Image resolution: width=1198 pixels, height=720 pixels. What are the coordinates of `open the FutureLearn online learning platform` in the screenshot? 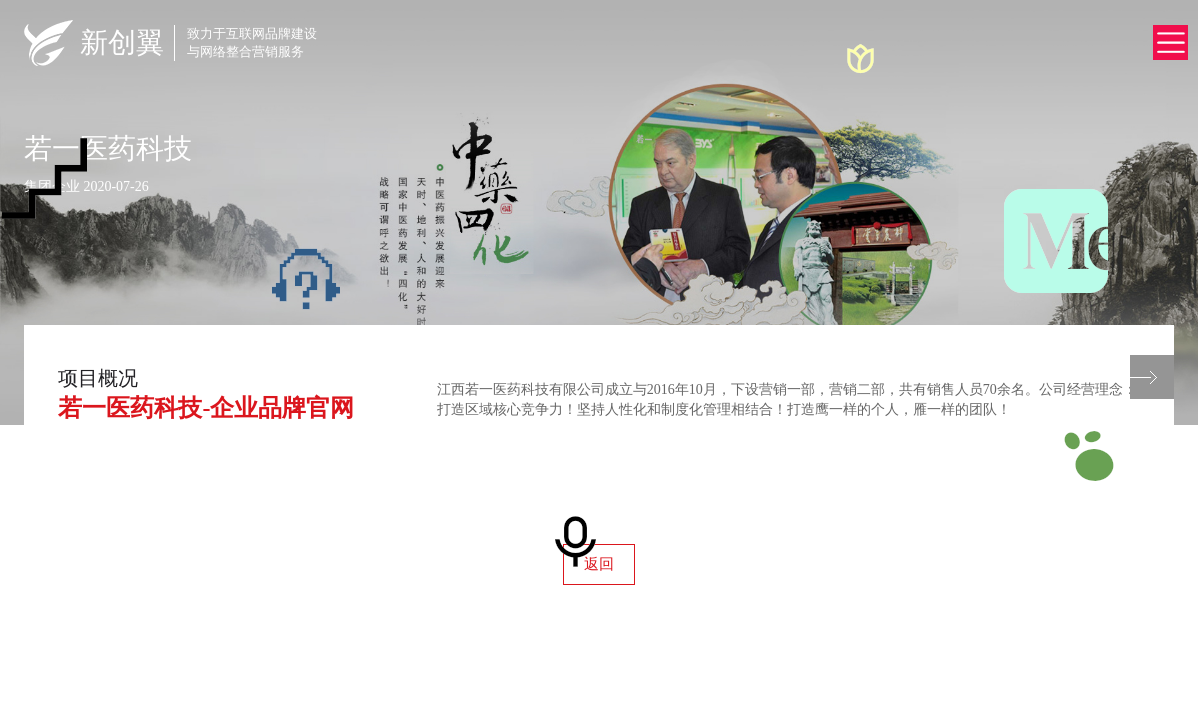 It's located at (44, 178).